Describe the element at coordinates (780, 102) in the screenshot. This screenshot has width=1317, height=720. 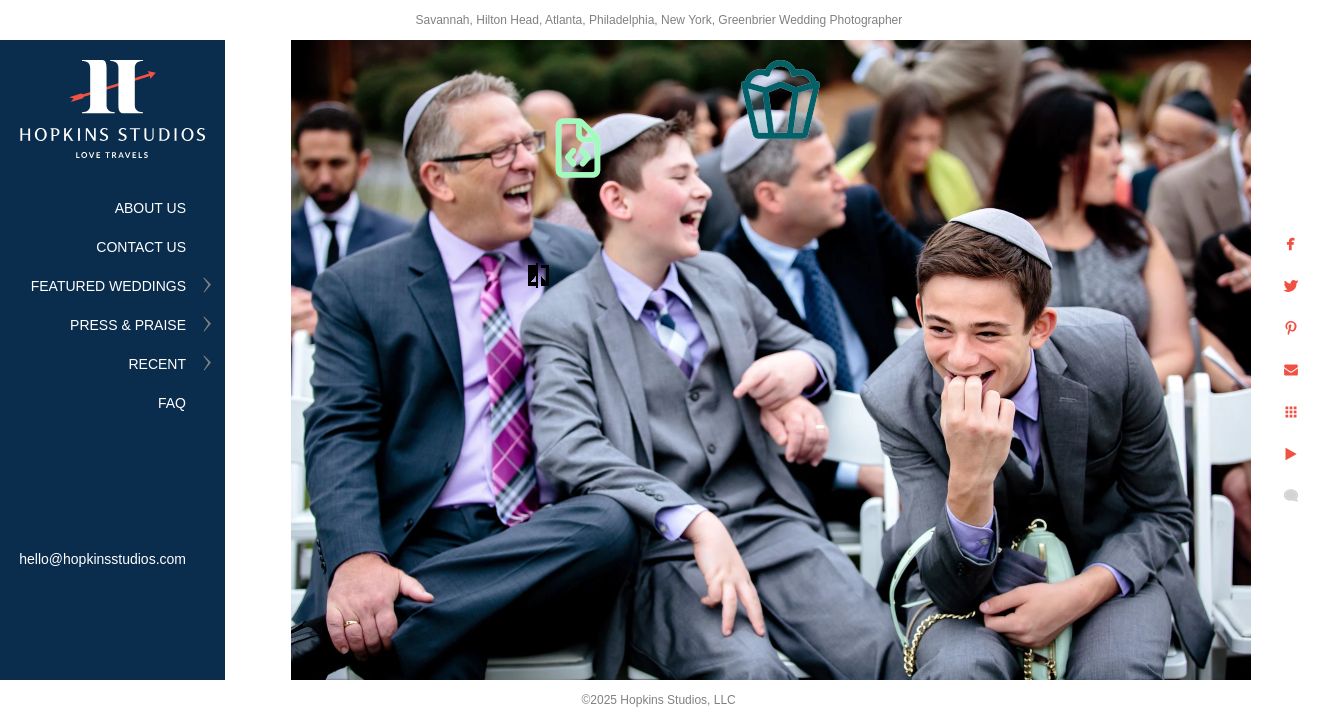
I see `access movies or entertainment section` at that location.